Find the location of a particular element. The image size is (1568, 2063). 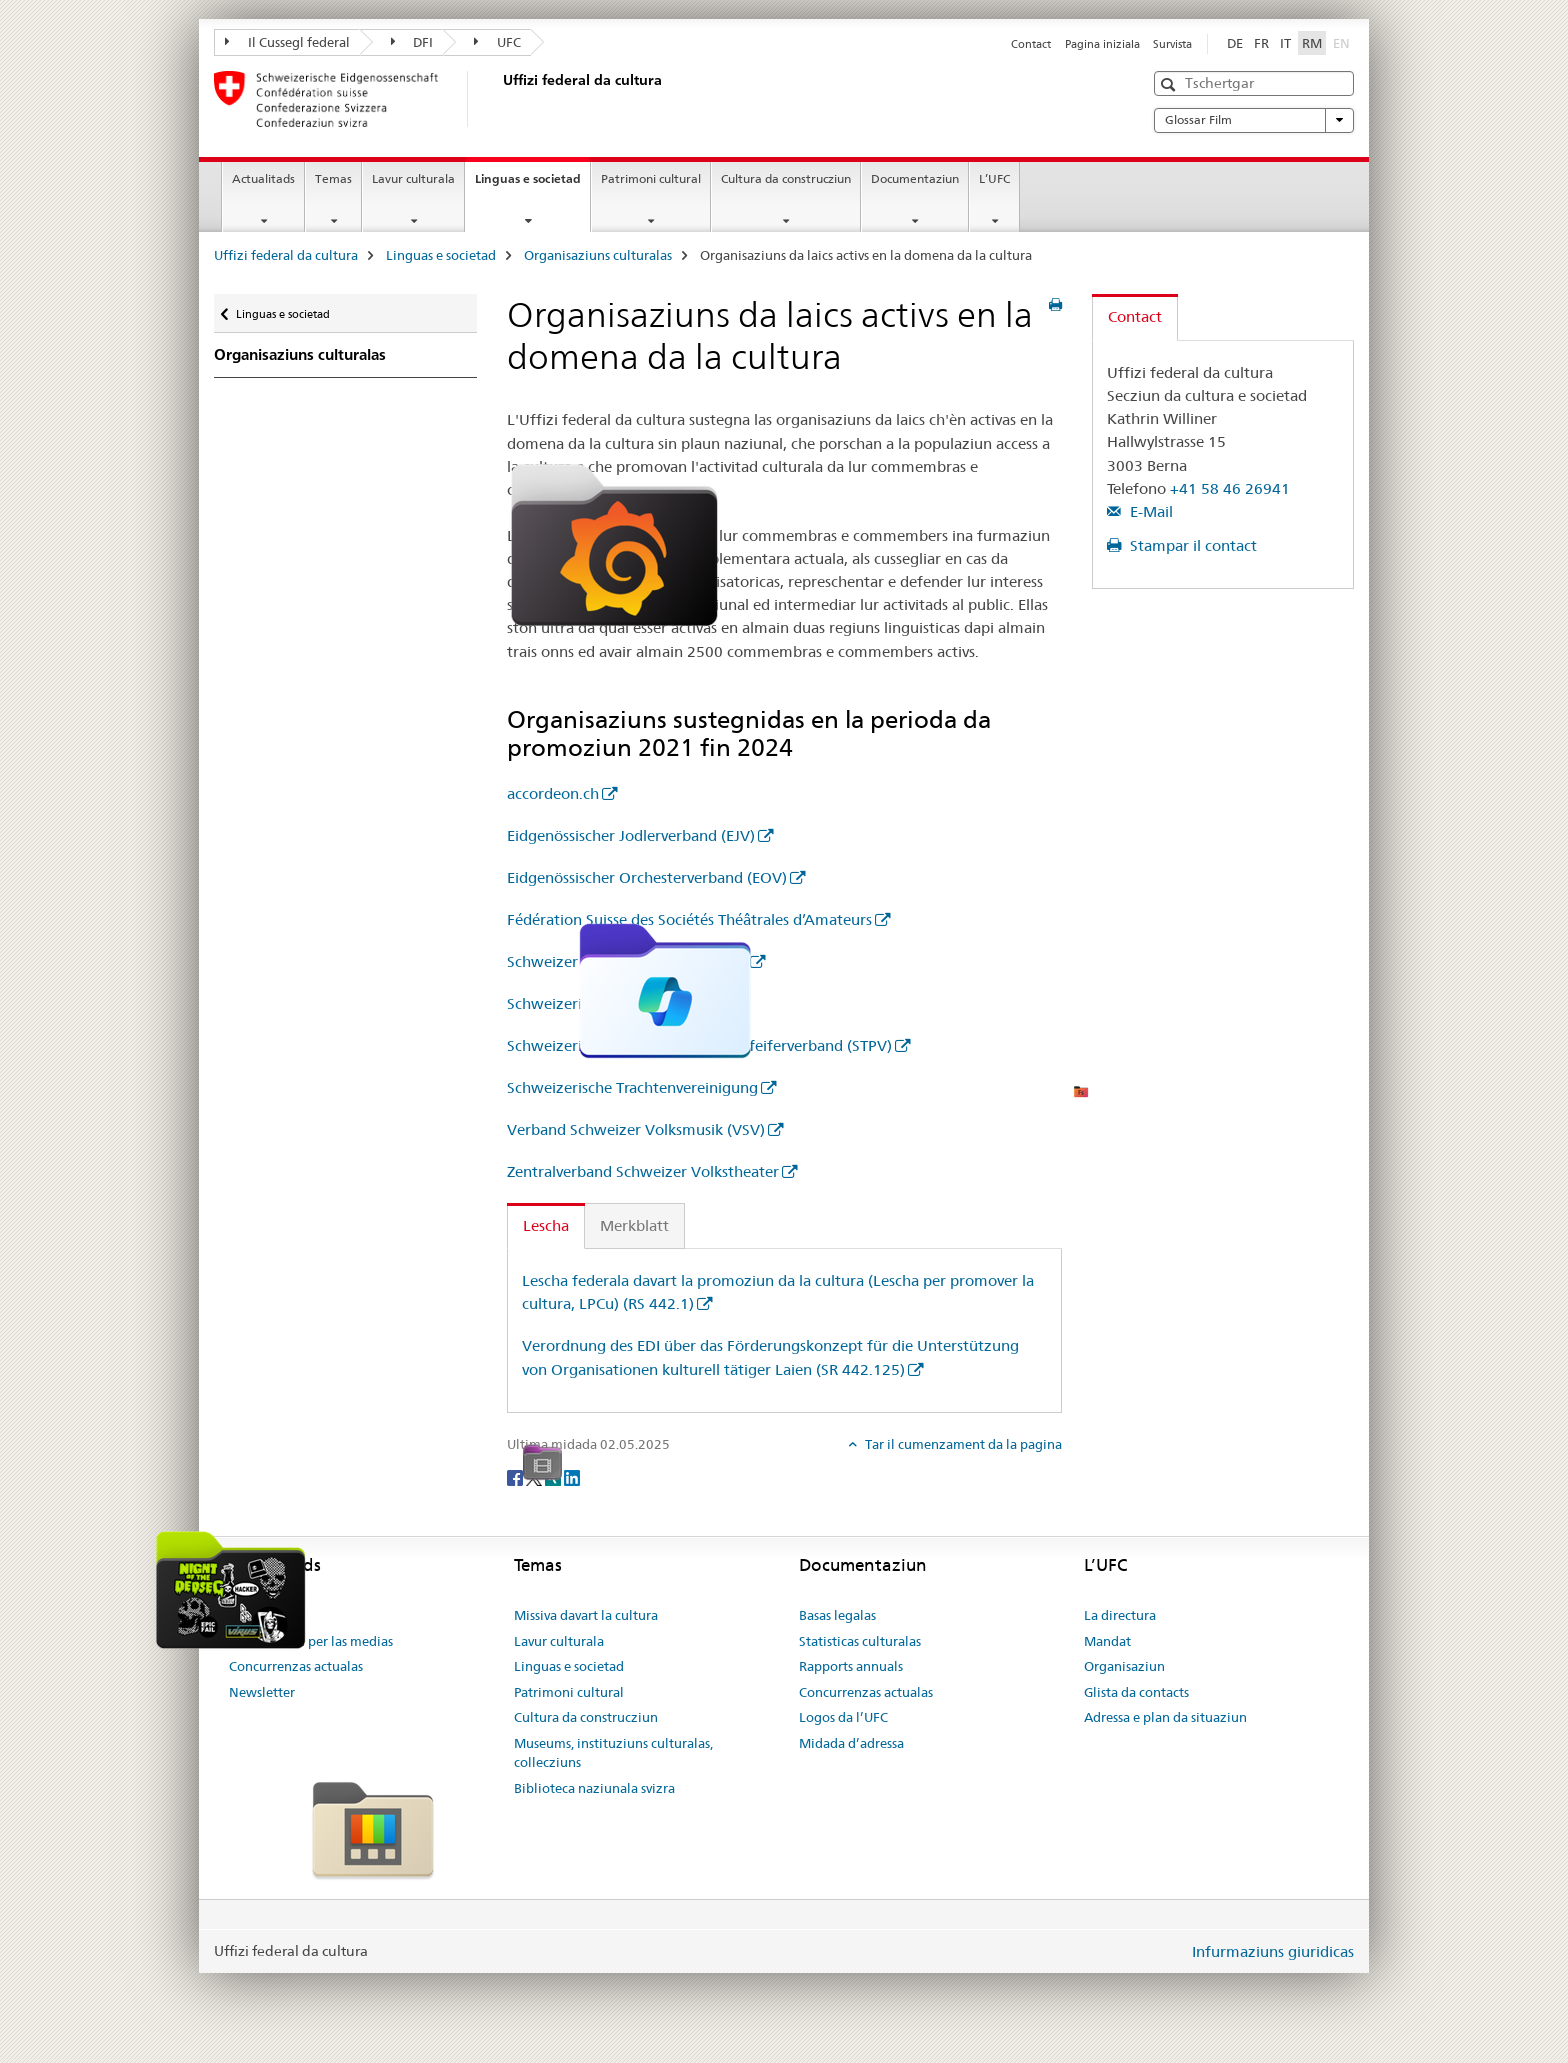

open watch dogs 2 game files folder is located at coordinates (230, 1594).